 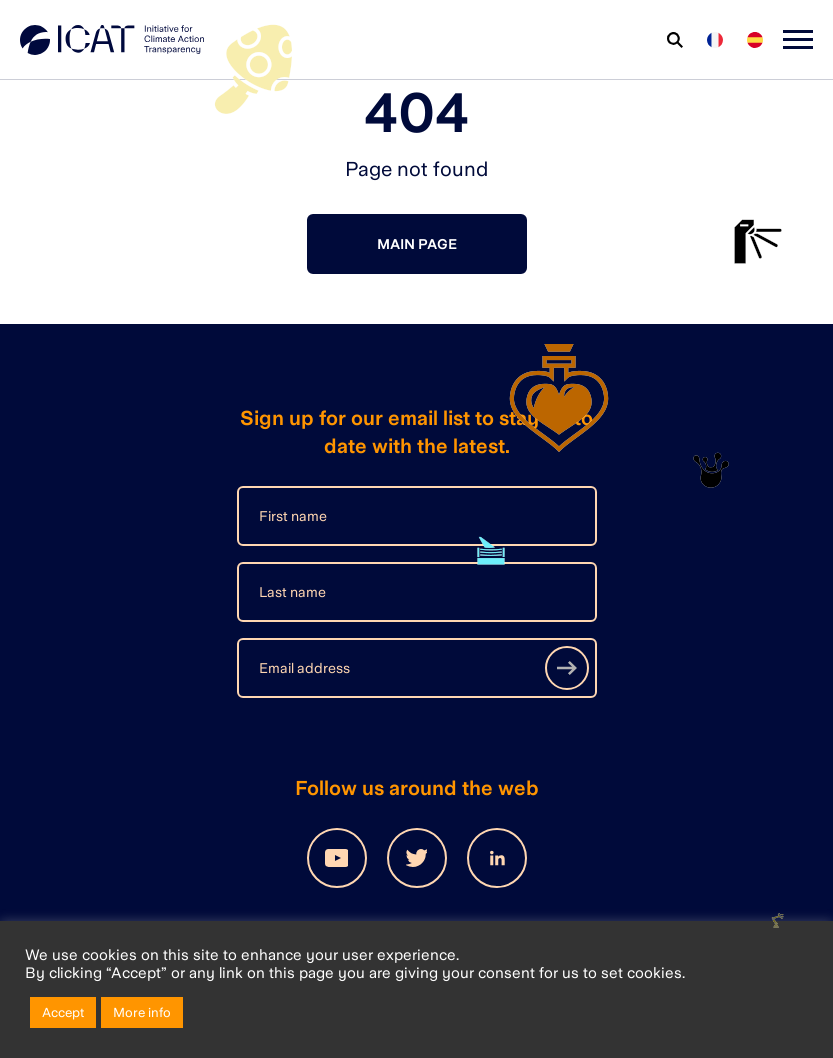 I want to click on access control or gated entry point, so click(x=758, y=240).